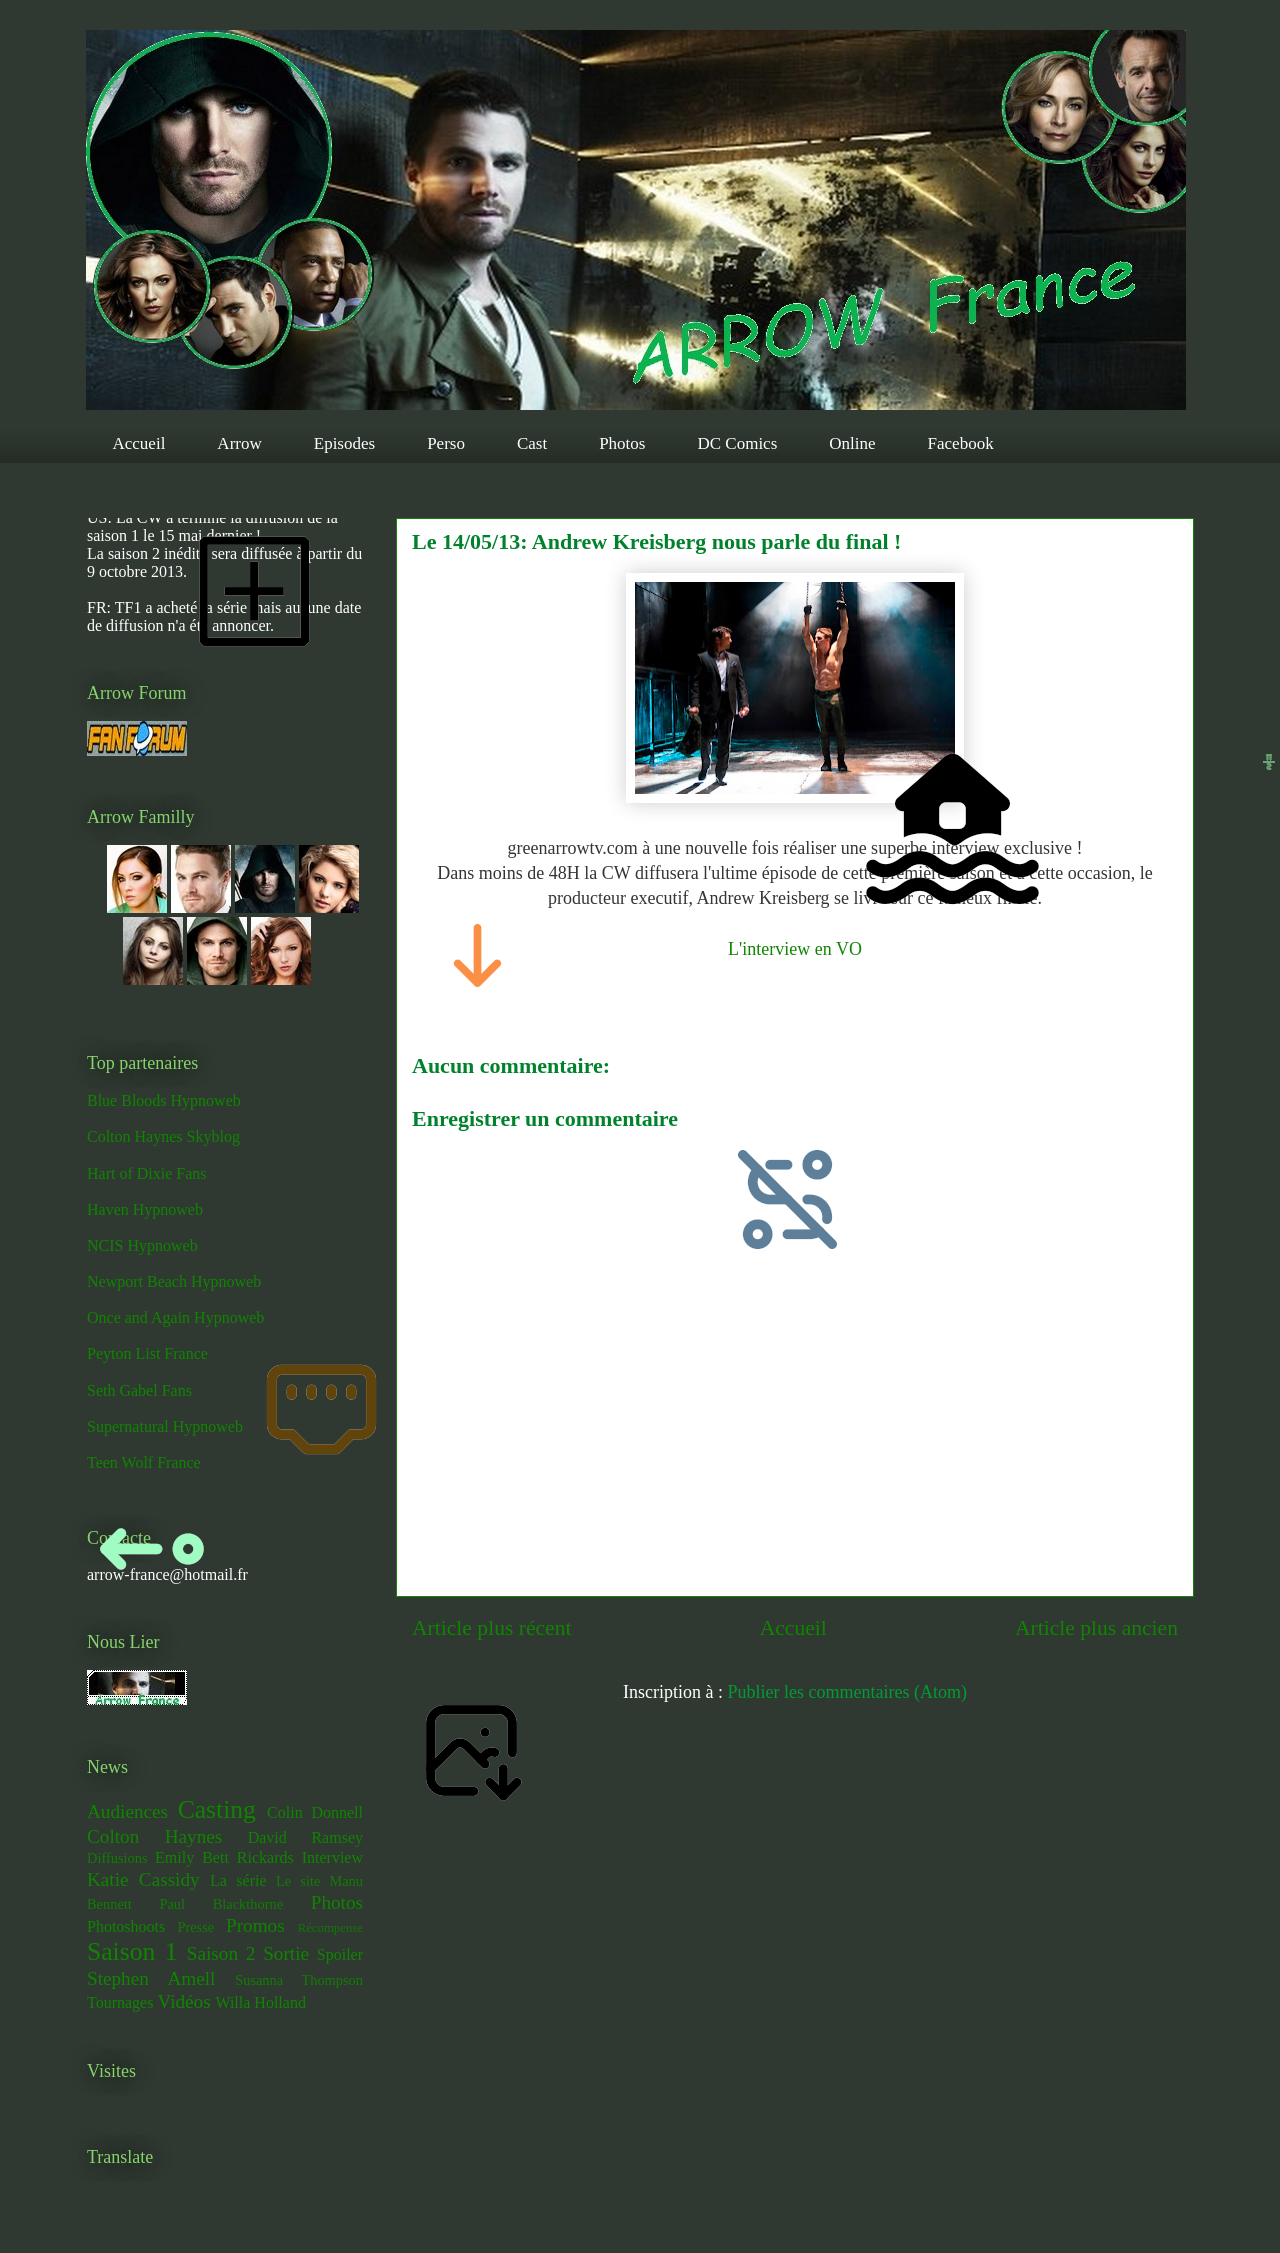 The height and width of the screenshot is (2253, 1280). Describe the element at coordinates (321, 1409) in the screenshot. I see `connect via ethernet or wired network` at that location.